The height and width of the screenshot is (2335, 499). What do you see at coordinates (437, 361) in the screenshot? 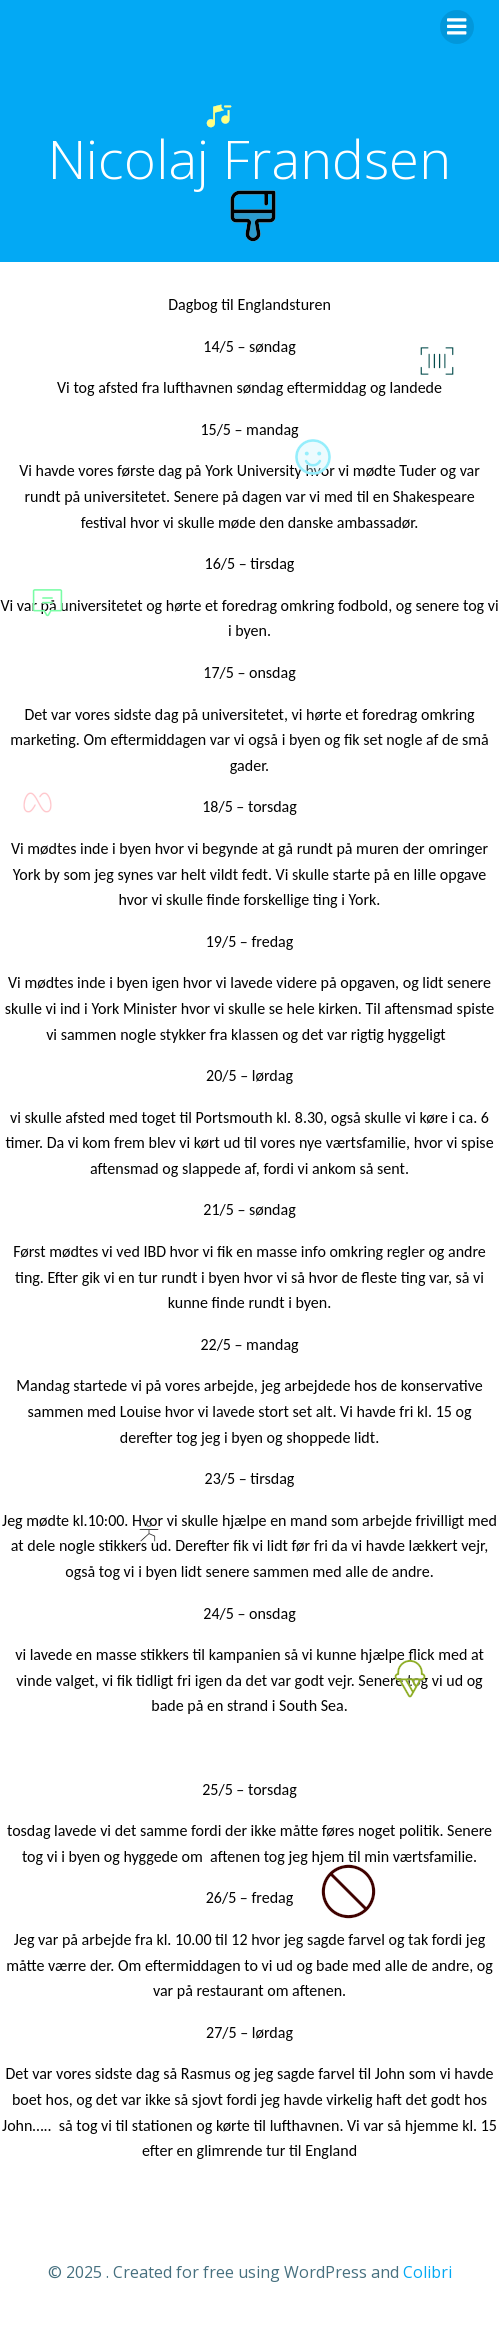
I see `scan a barcode` at bounding box center [437, 361].